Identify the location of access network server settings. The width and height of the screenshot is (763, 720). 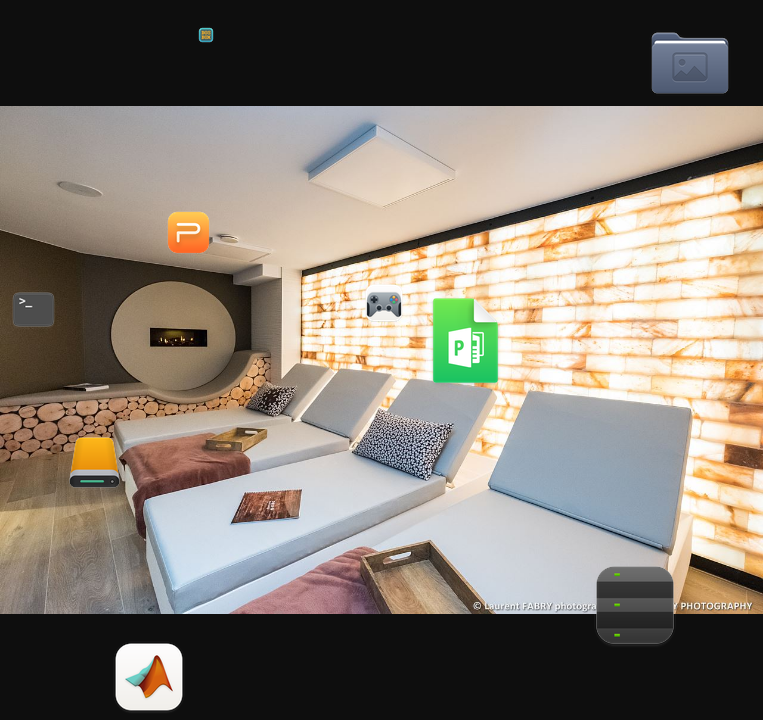
(635, 605).